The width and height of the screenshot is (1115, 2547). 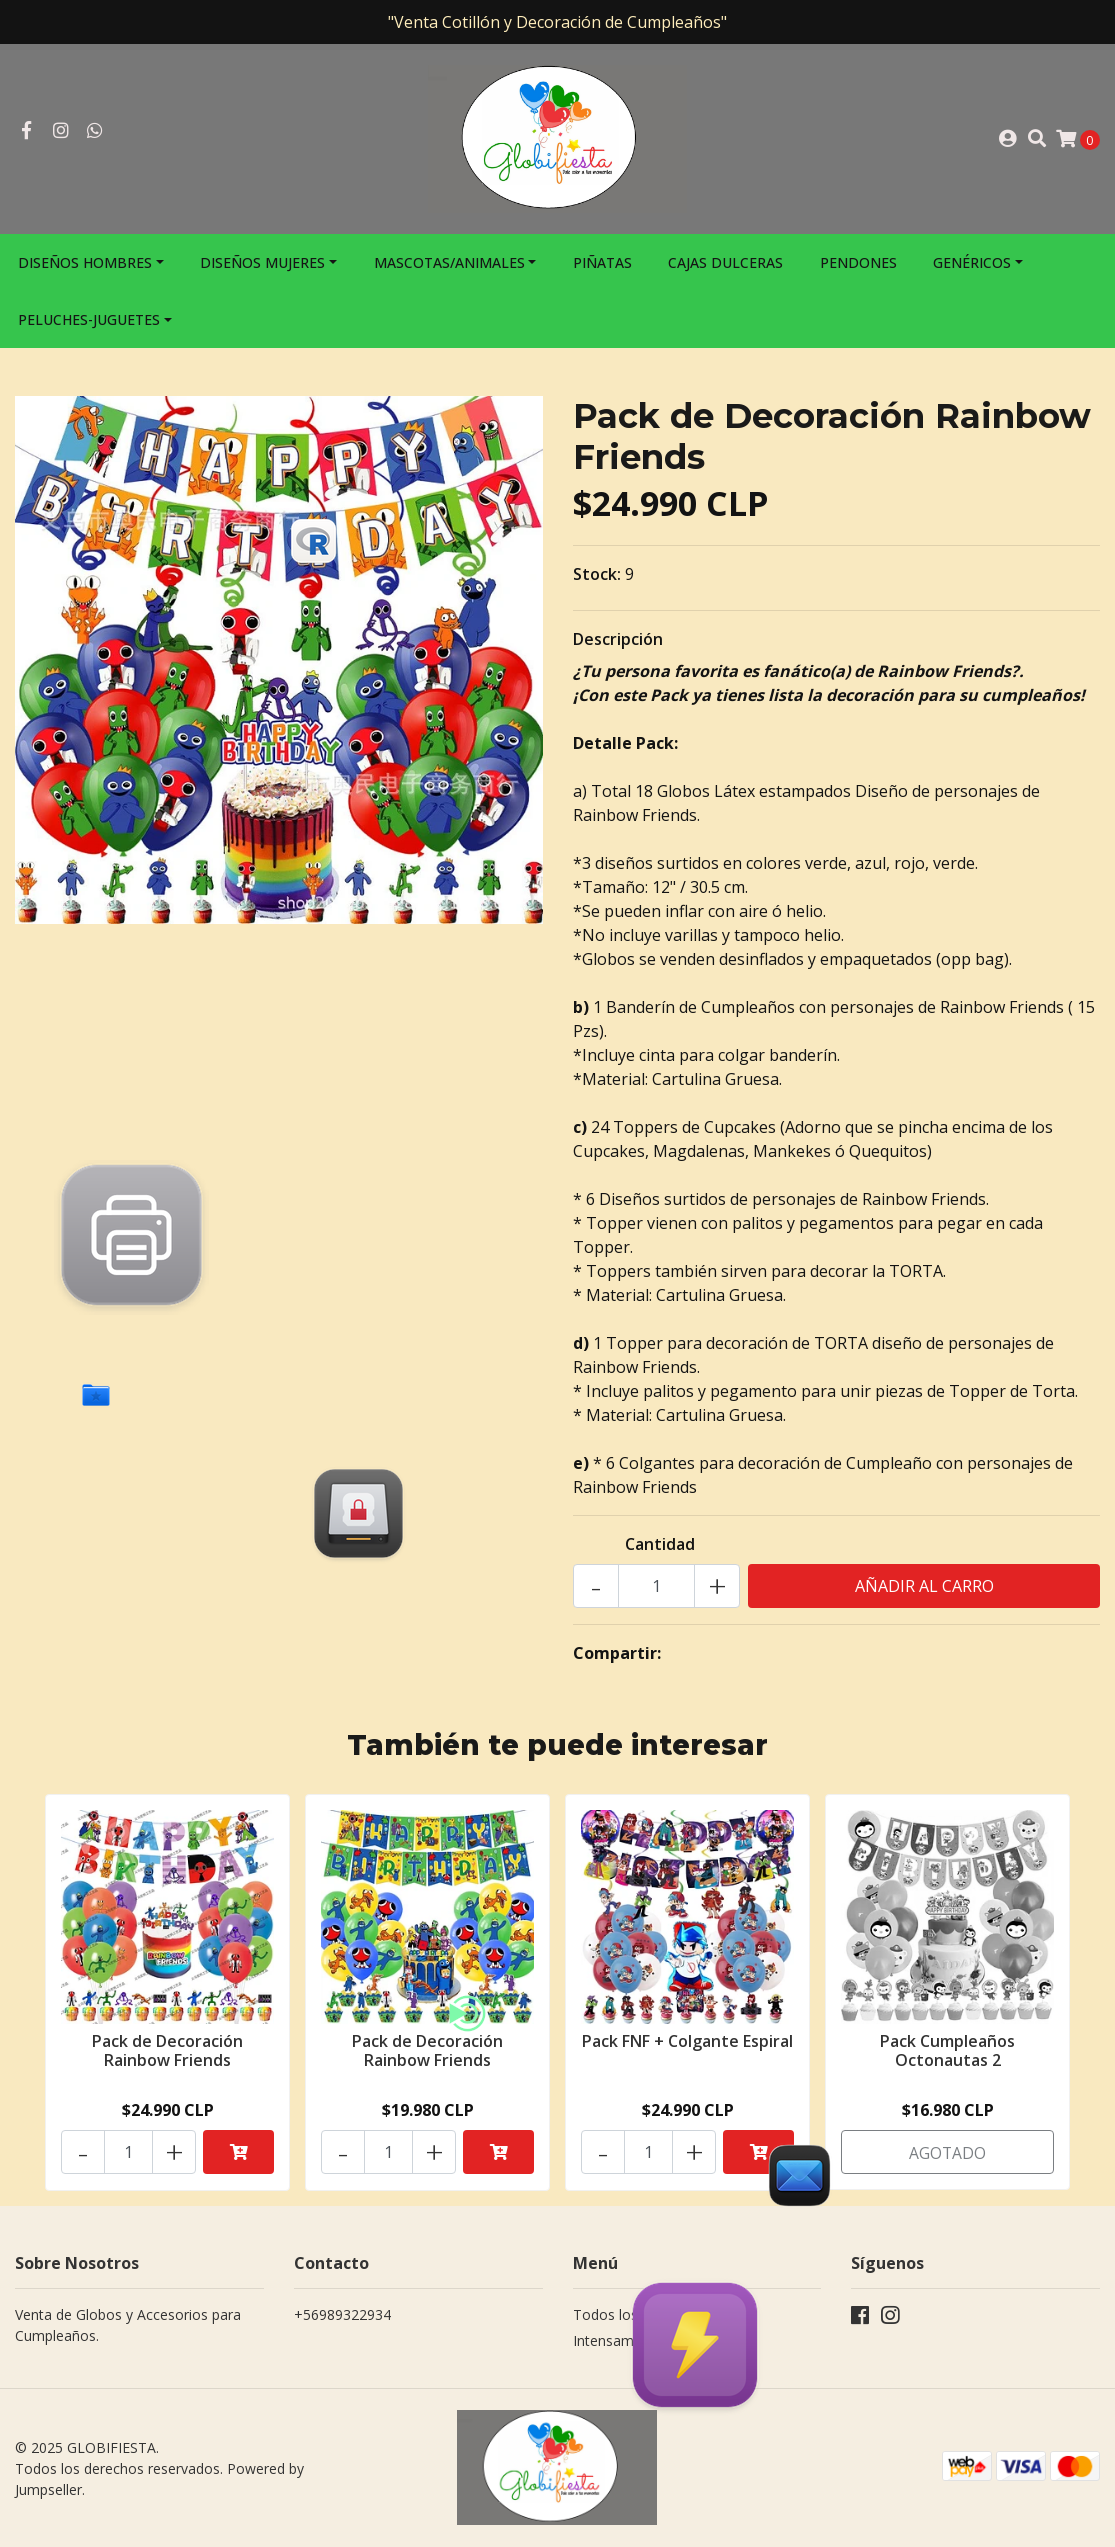 I want to click on open the mail app, so click(x=799, y=2175).